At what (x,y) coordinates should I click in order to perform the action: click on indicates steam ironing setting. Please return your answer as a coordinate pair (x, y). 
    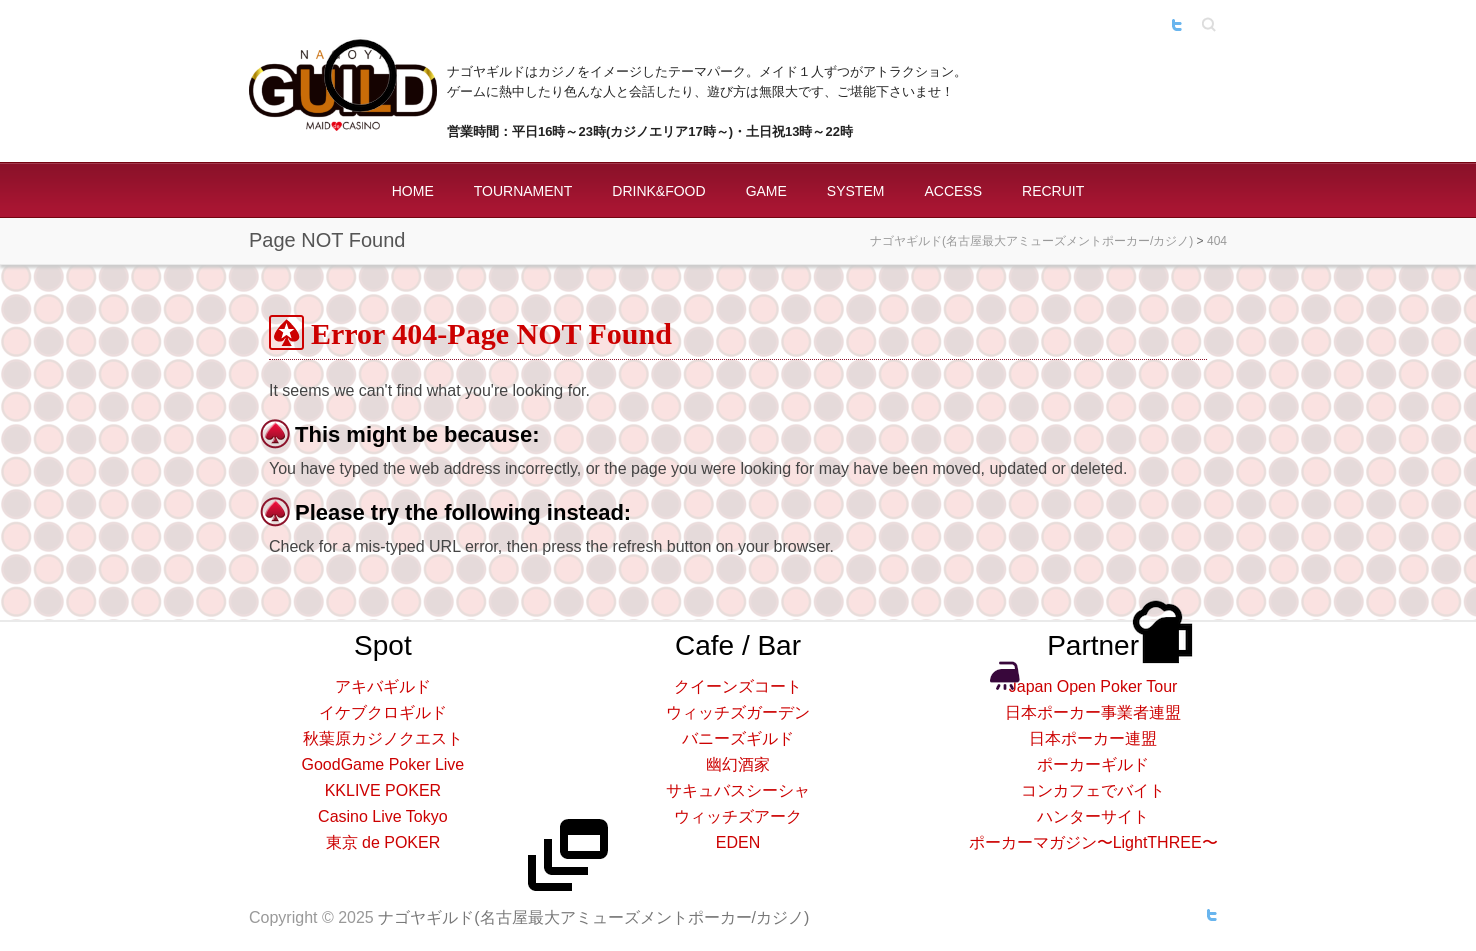
    Looking at the image, I should click on (1005, 675).